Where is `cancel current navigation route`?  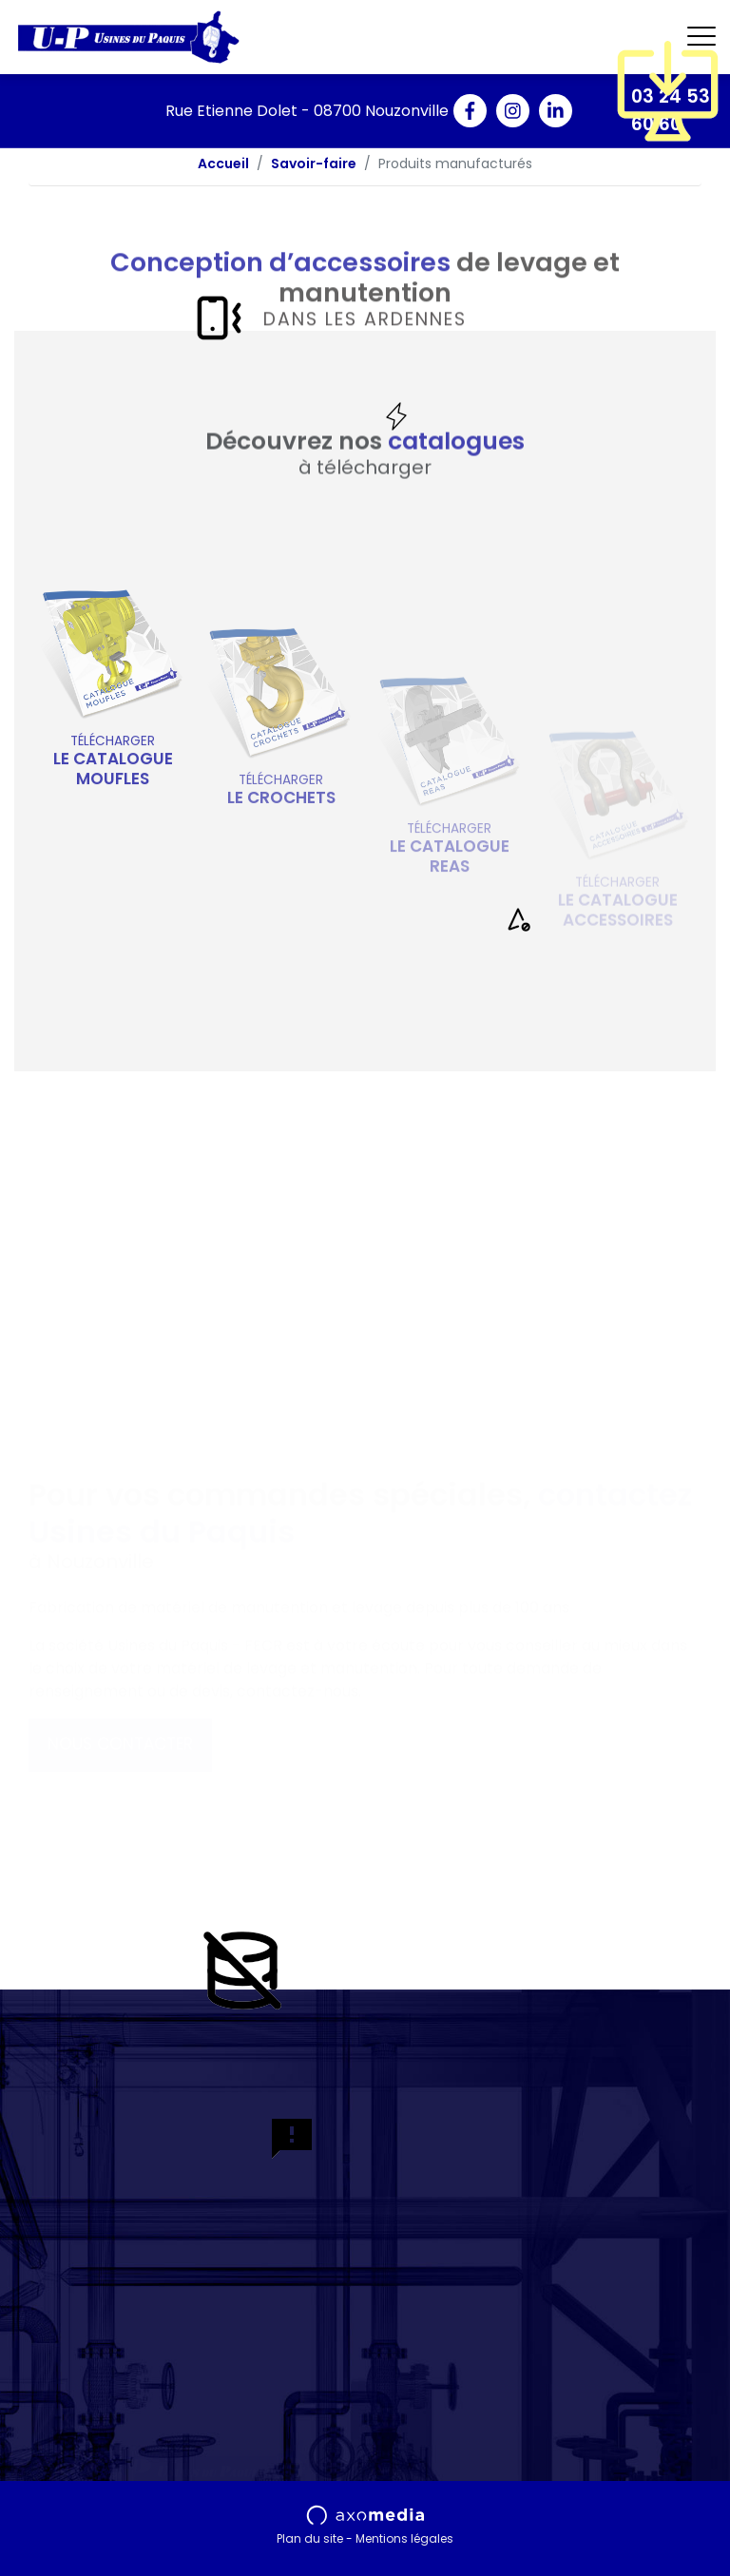 cancel current navigation route is located at coordinates (518, 919).